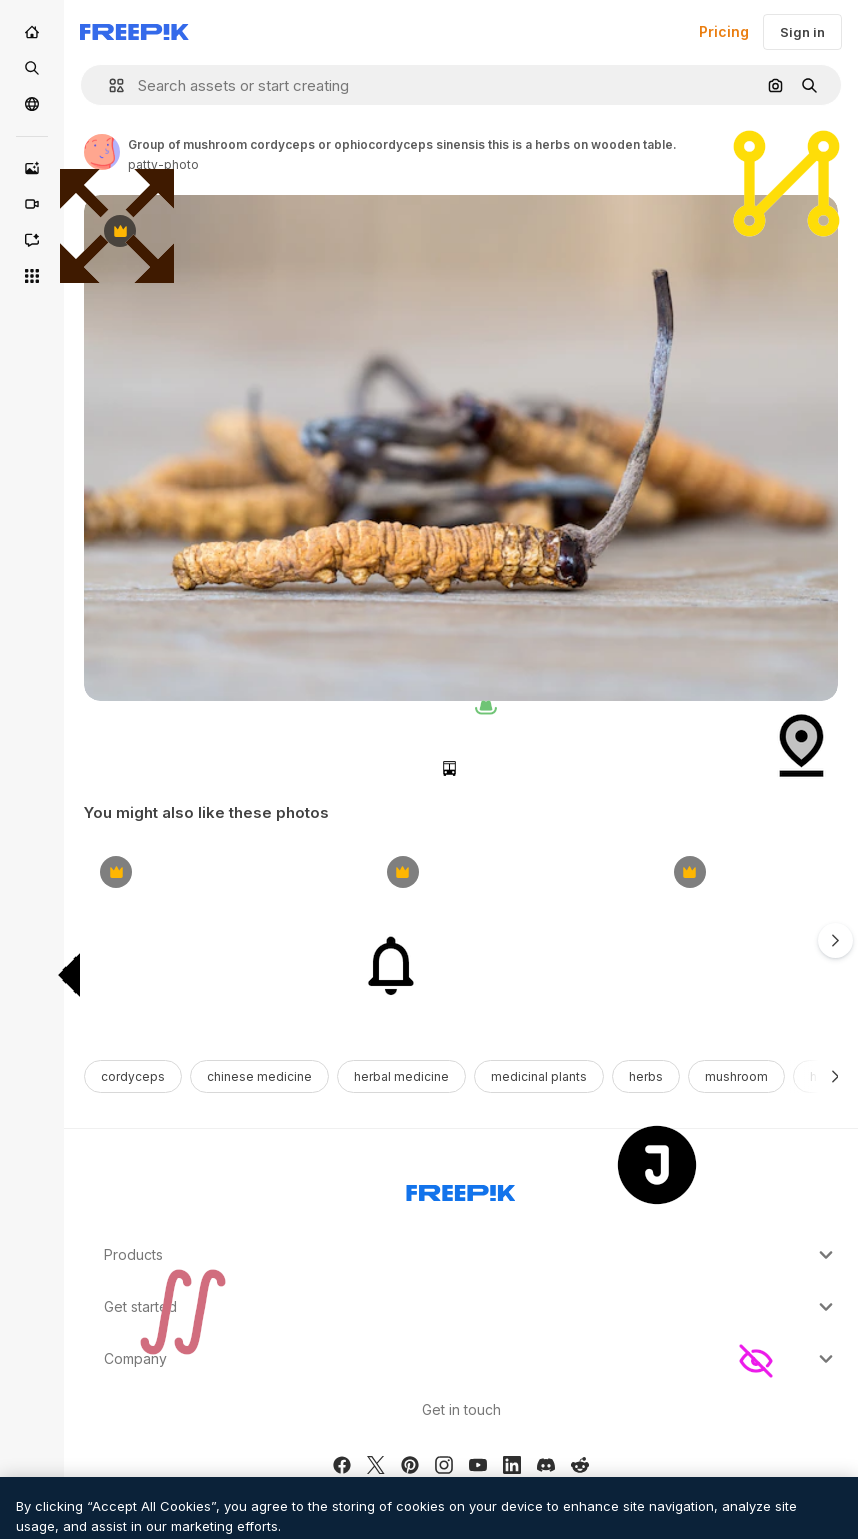 This screenshot has width=858, height=1539. What do you see at coordinates (756, 1361) in the screenshot?
I see `hide password or sensitive content` at bounding box center [756, 1361].